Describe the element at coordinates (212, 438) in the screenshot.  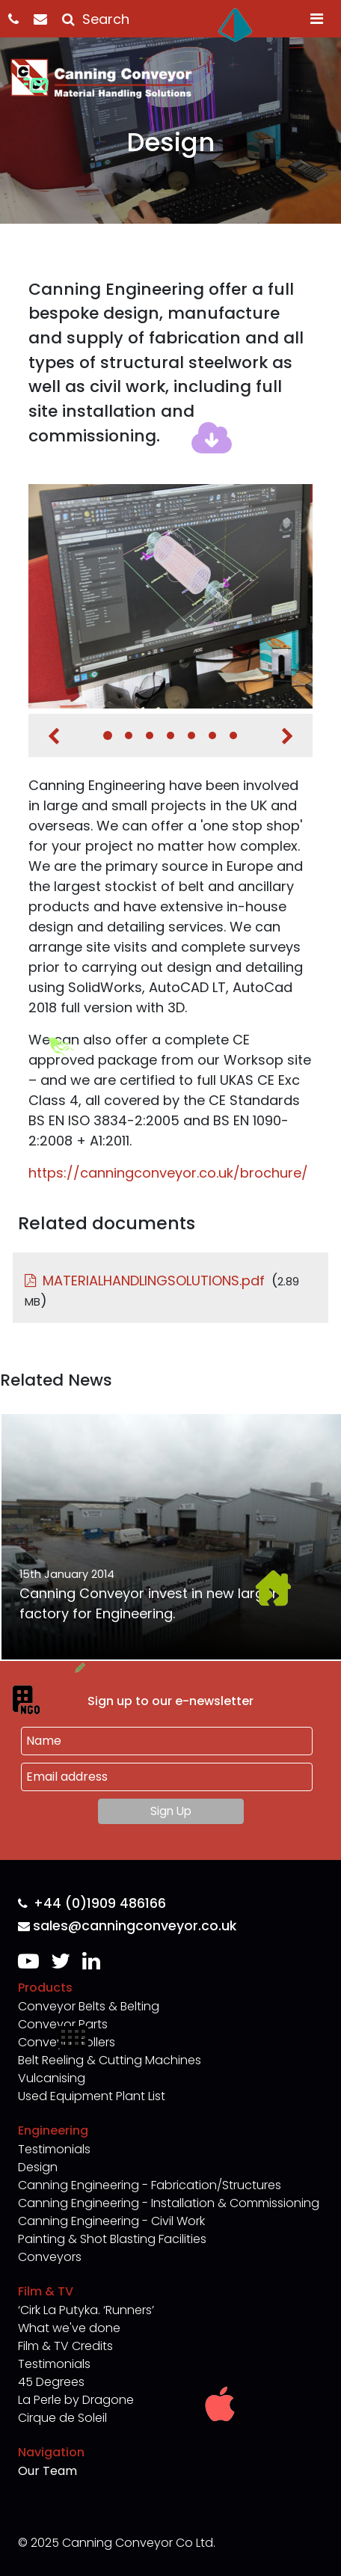
I see `download file from cloud storage` at that location.